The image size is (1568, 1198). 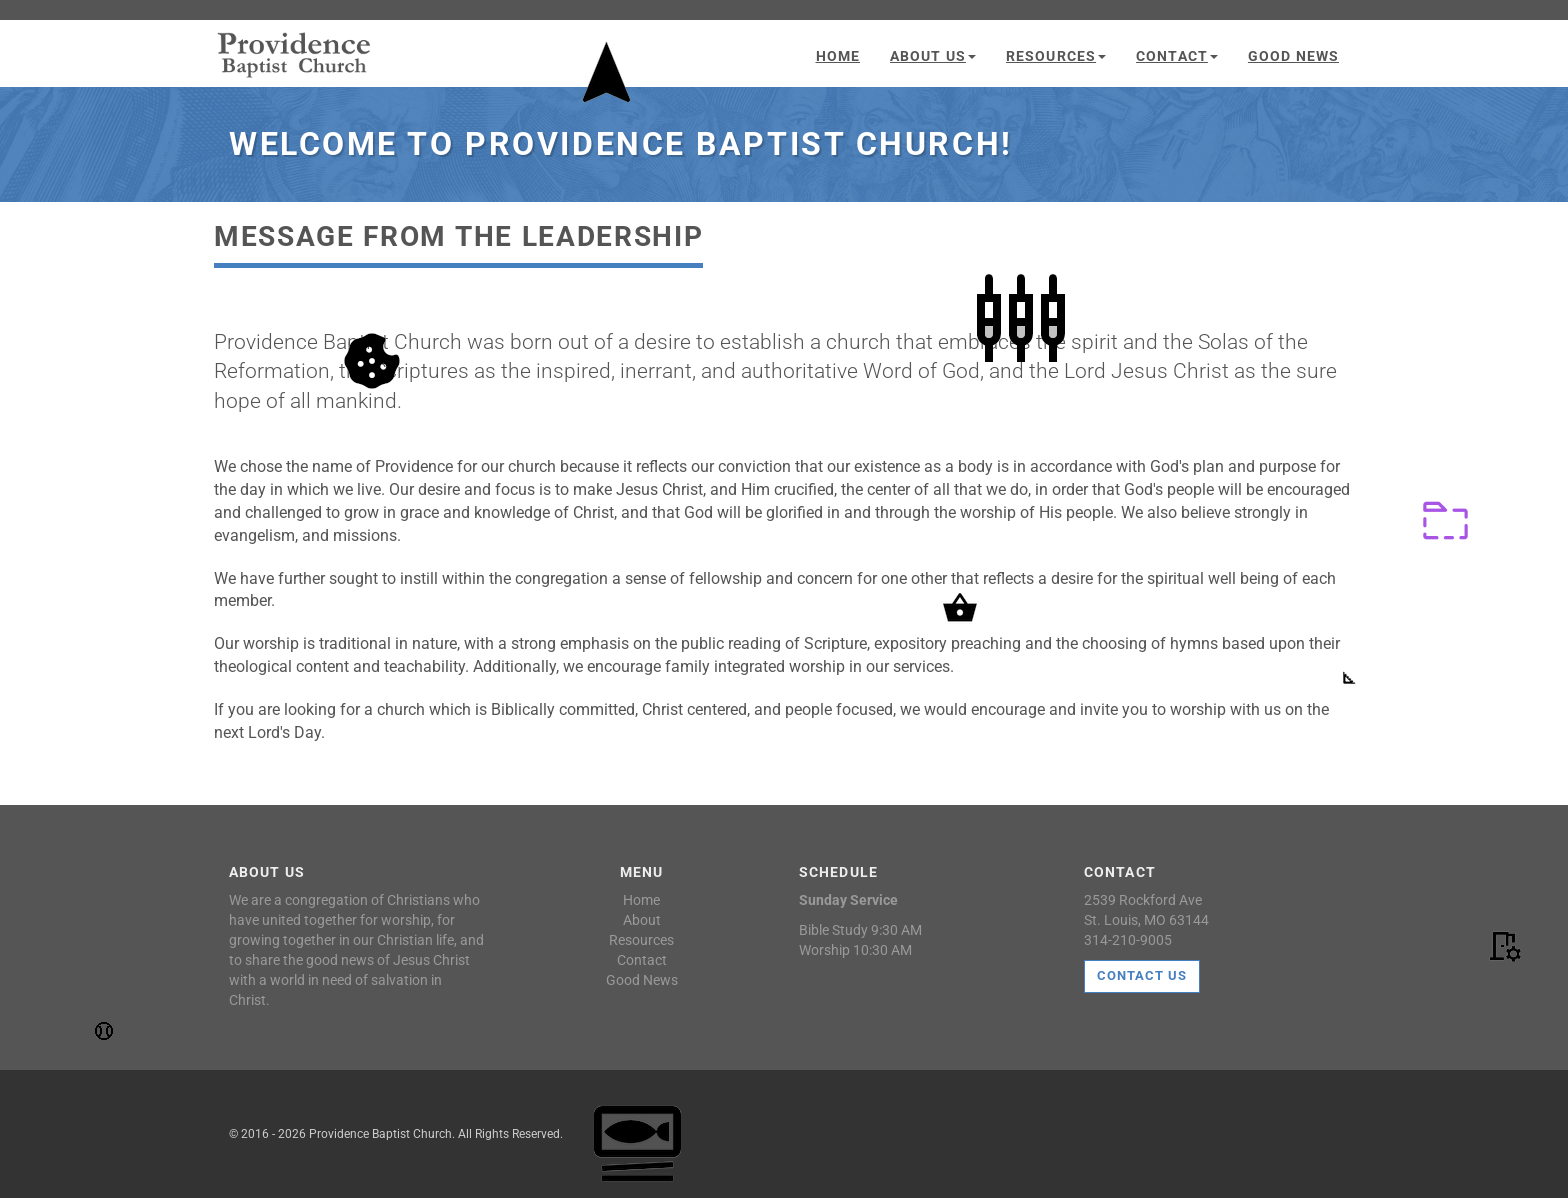 I want to click on view set meal or bento box options, so click(x=637, y=1145).